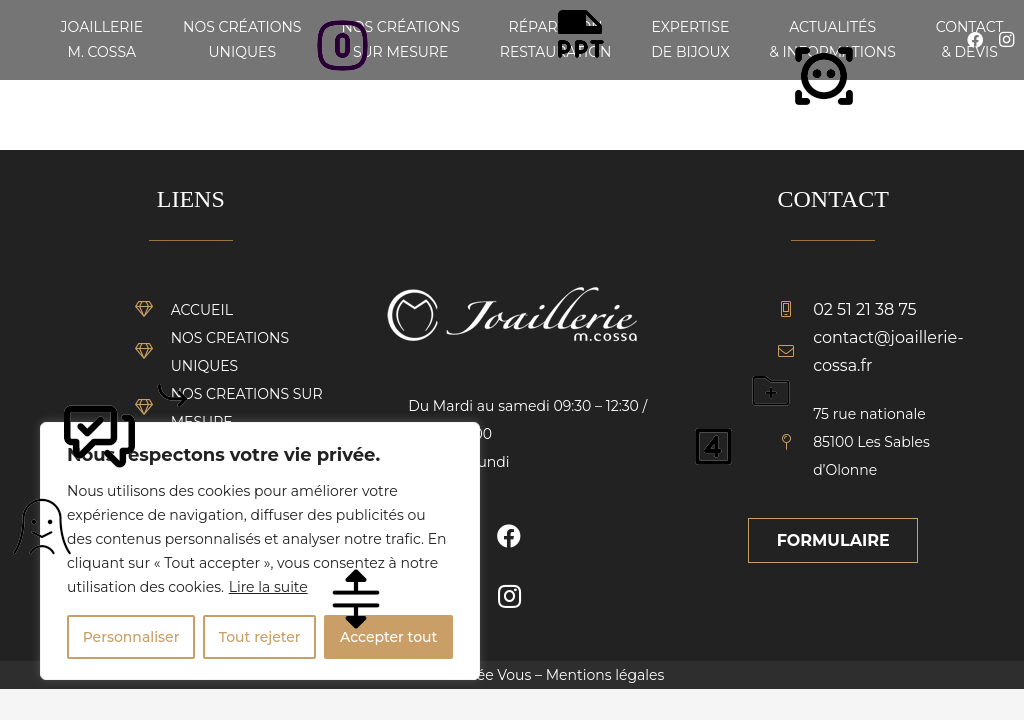 The width and height of the screenshot is (1024, 720). Describe the element at coordinates (42, 530) in the screenshot. I see `indicates linux operating system compatibility` at that location.